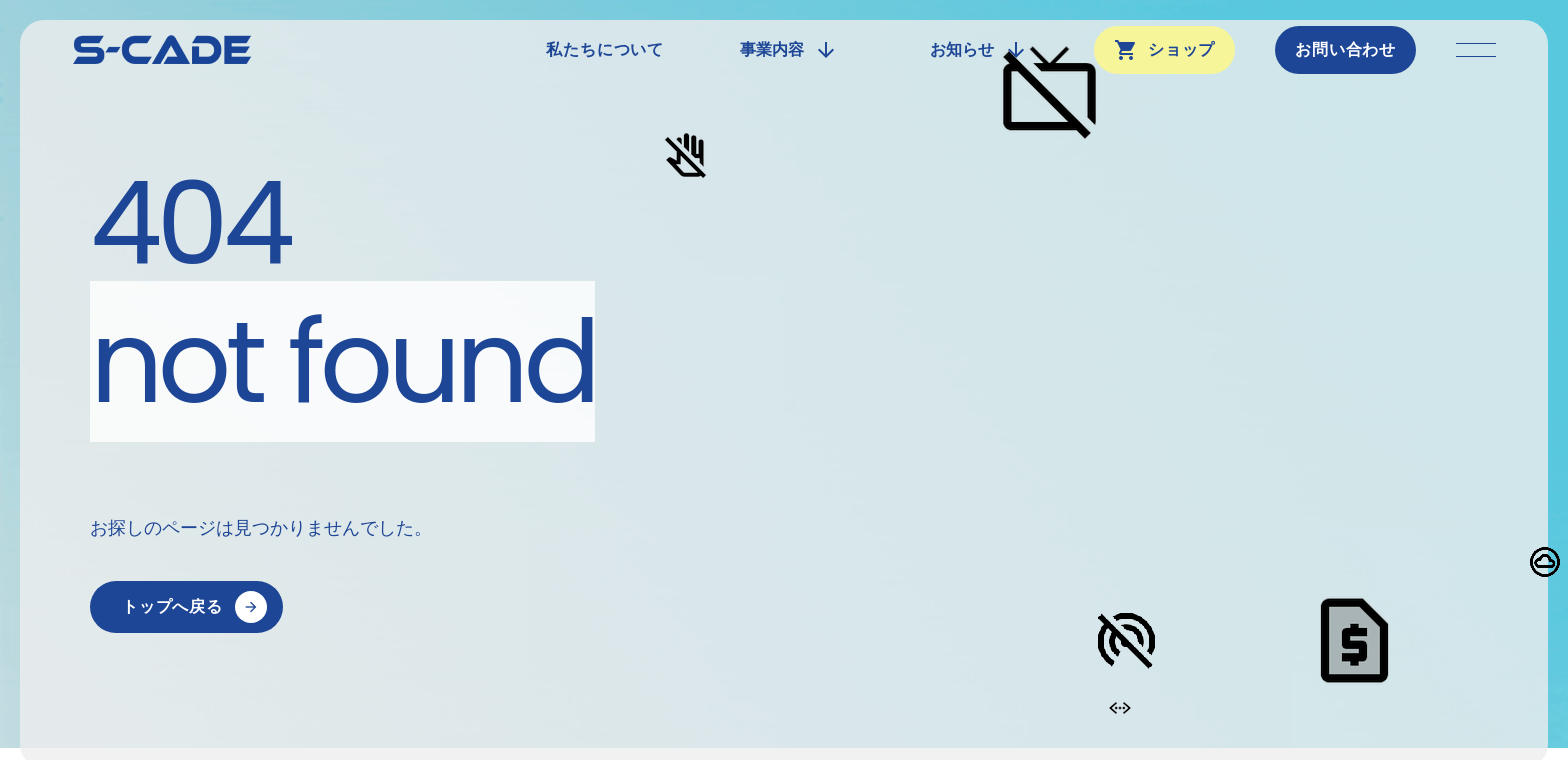 The image size is (1568, 760). I want to click on do not touch or interact with this item, so click(687, 156).